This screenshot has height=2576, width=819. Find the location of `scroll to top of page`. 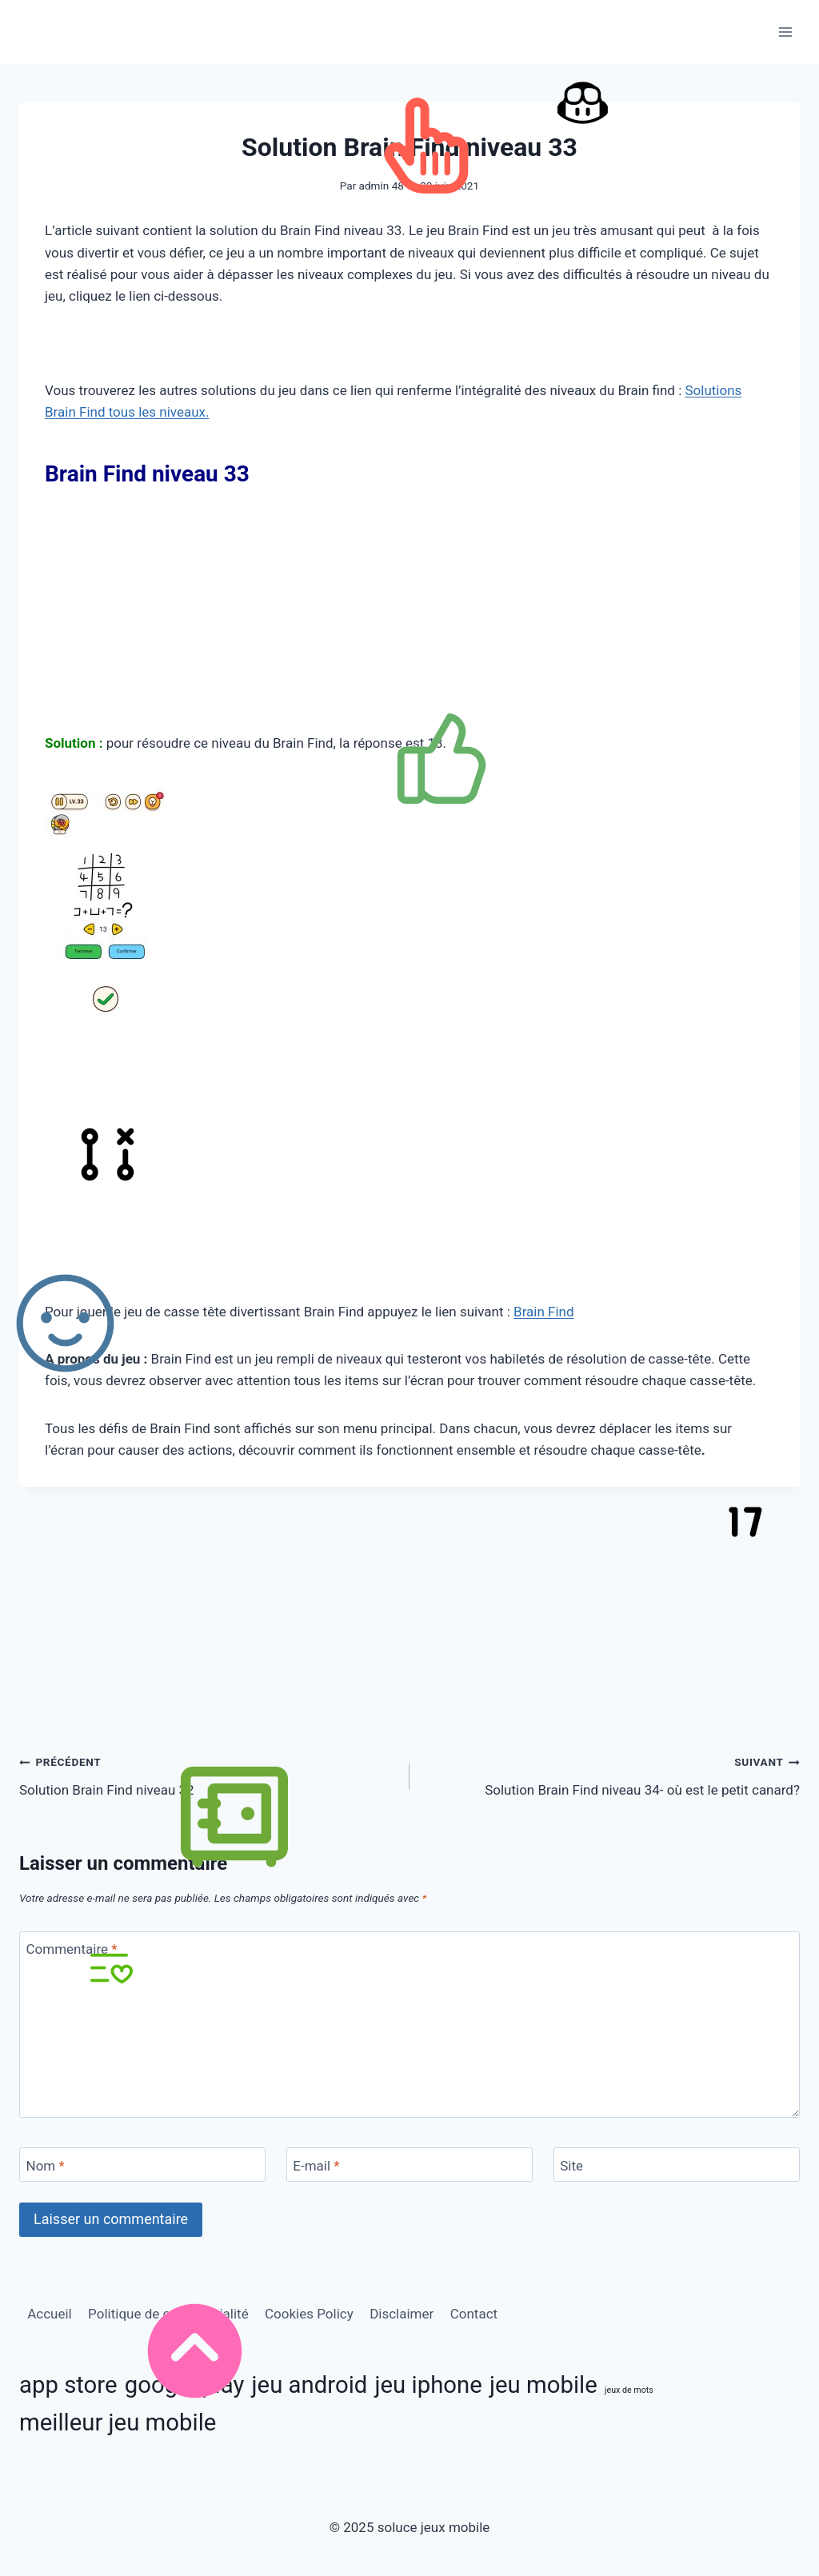

scroll to top of page is located at coordinates (194, 2350).